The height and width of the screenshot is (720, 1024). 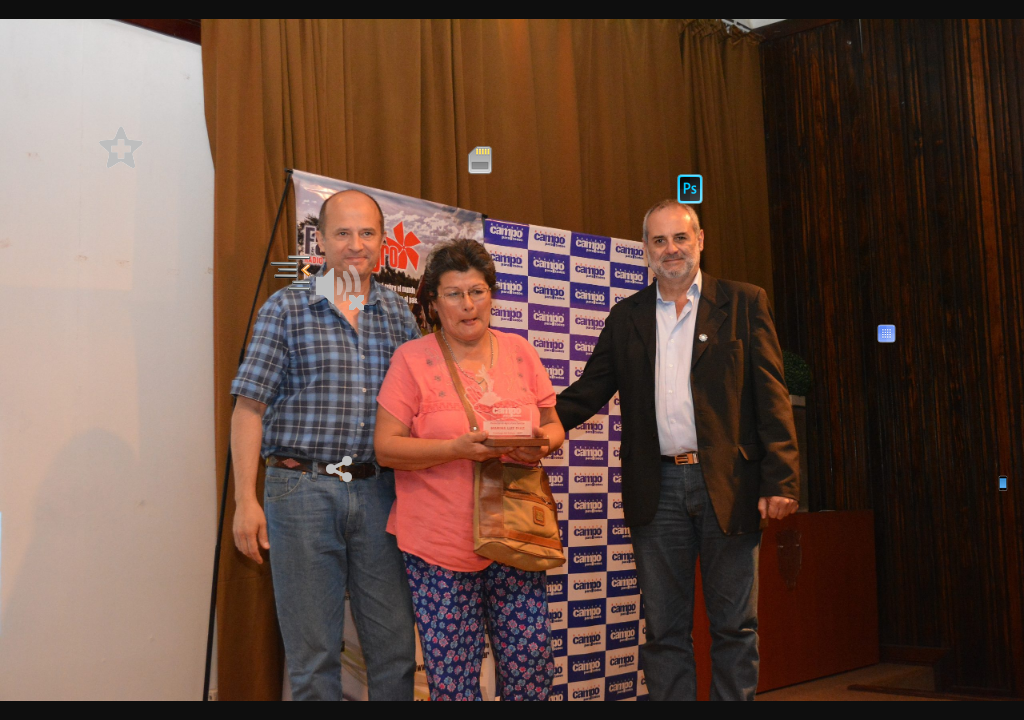 What do you see at coordinates (290, 274) in the screenshot?
I see `increase text indentation` at bounding box center [290, 274].